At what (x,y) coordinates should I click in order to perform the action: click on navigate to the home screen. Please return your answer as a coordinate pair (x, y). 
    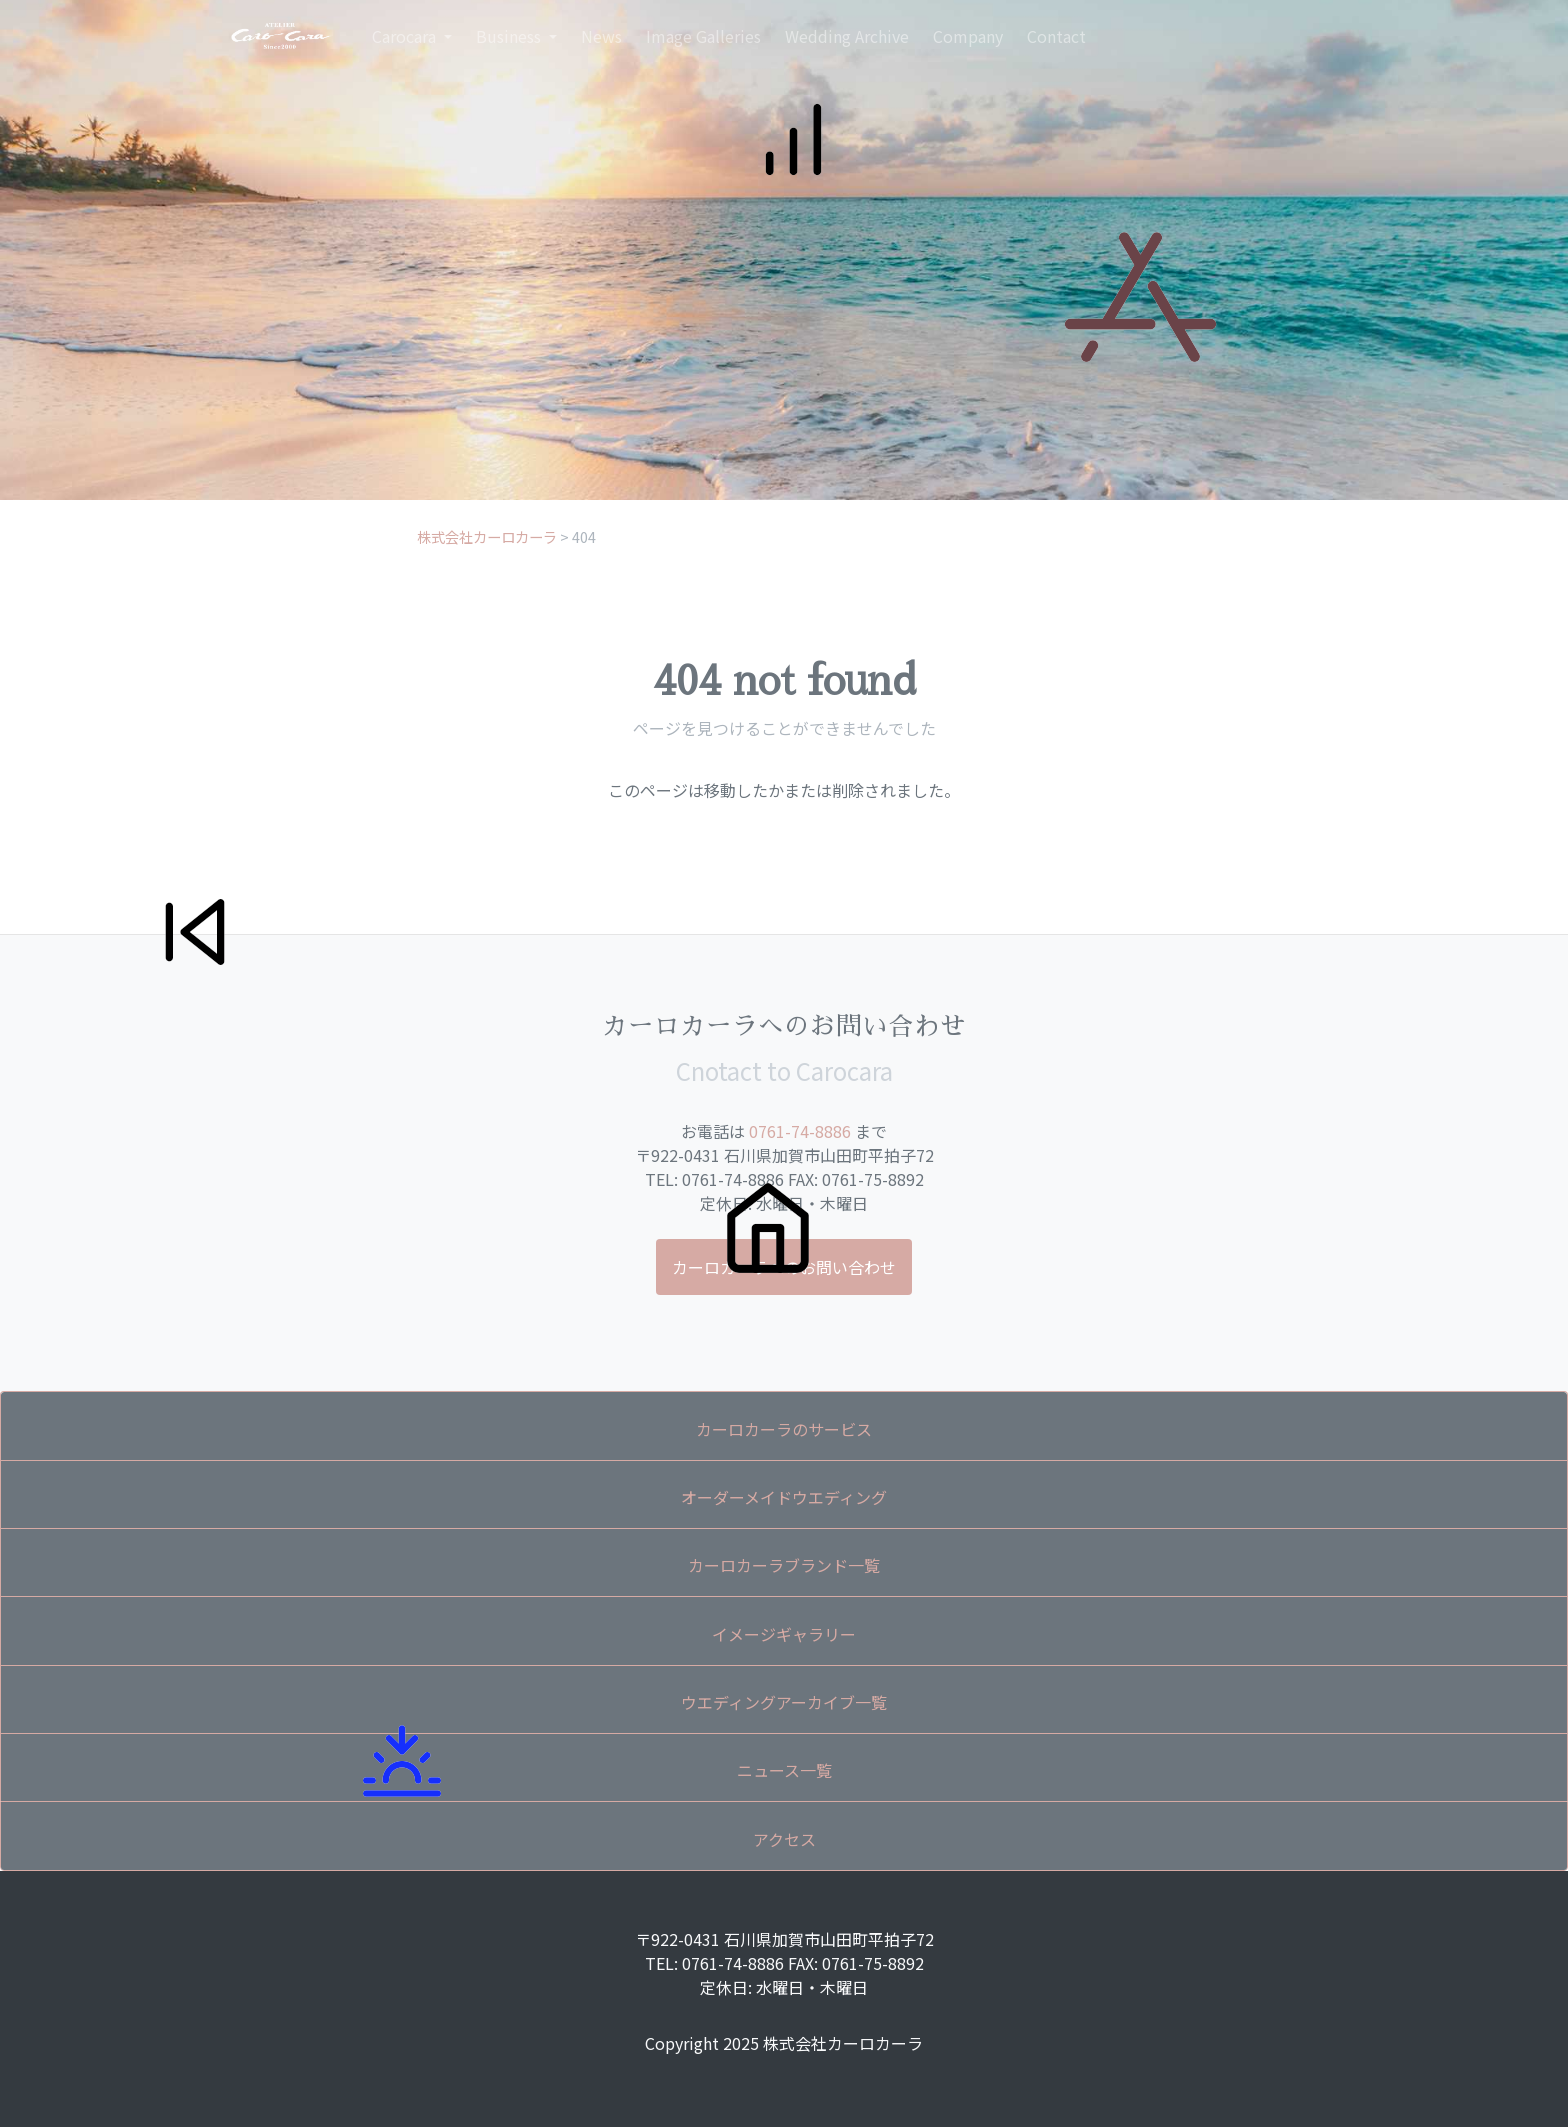
    Looking at the image, I should click on (768, 1228).